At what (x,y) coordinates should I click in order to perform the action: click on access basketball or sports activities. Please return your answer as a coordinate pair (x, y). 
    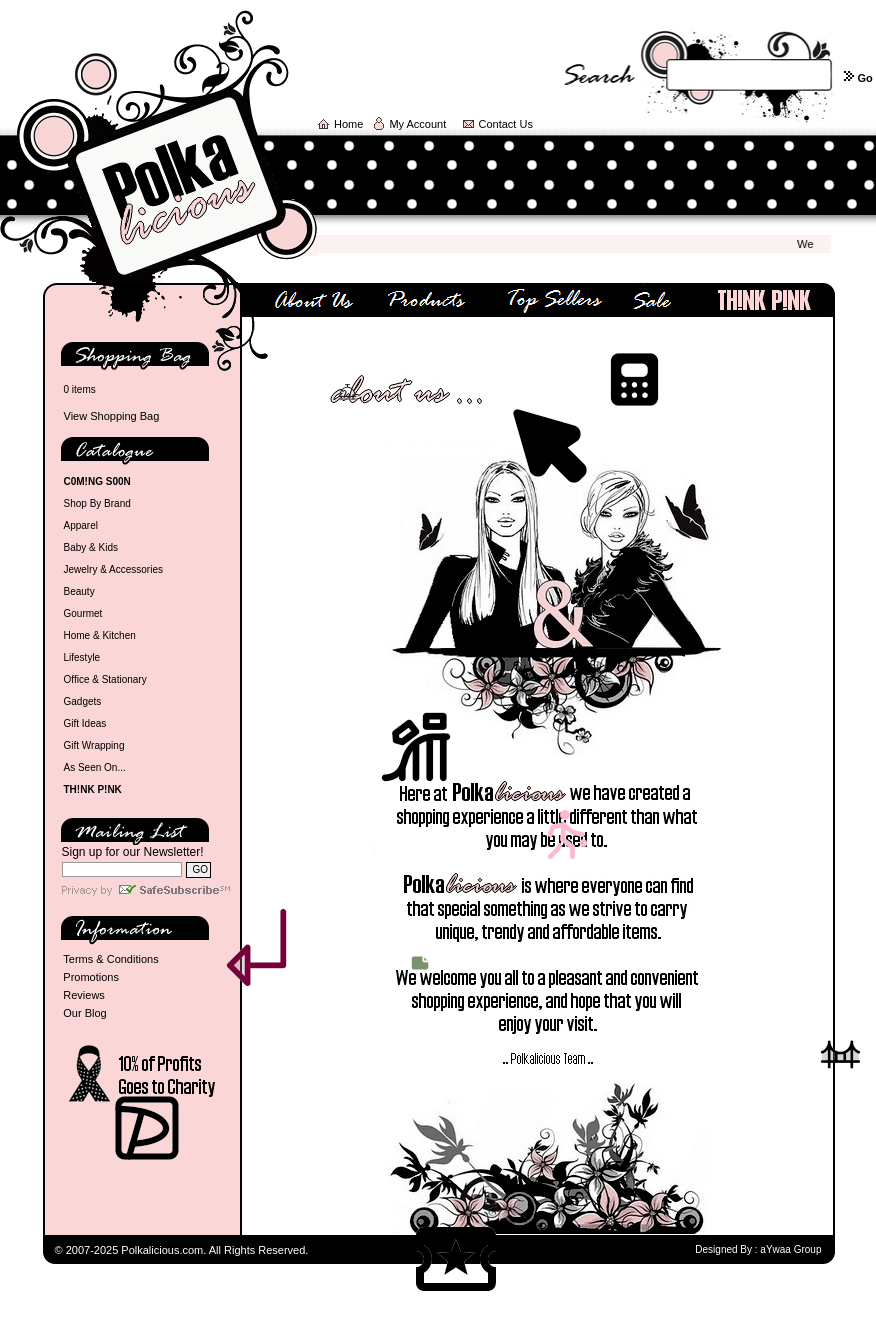
    Looking at the image, I should click on (567, 834).